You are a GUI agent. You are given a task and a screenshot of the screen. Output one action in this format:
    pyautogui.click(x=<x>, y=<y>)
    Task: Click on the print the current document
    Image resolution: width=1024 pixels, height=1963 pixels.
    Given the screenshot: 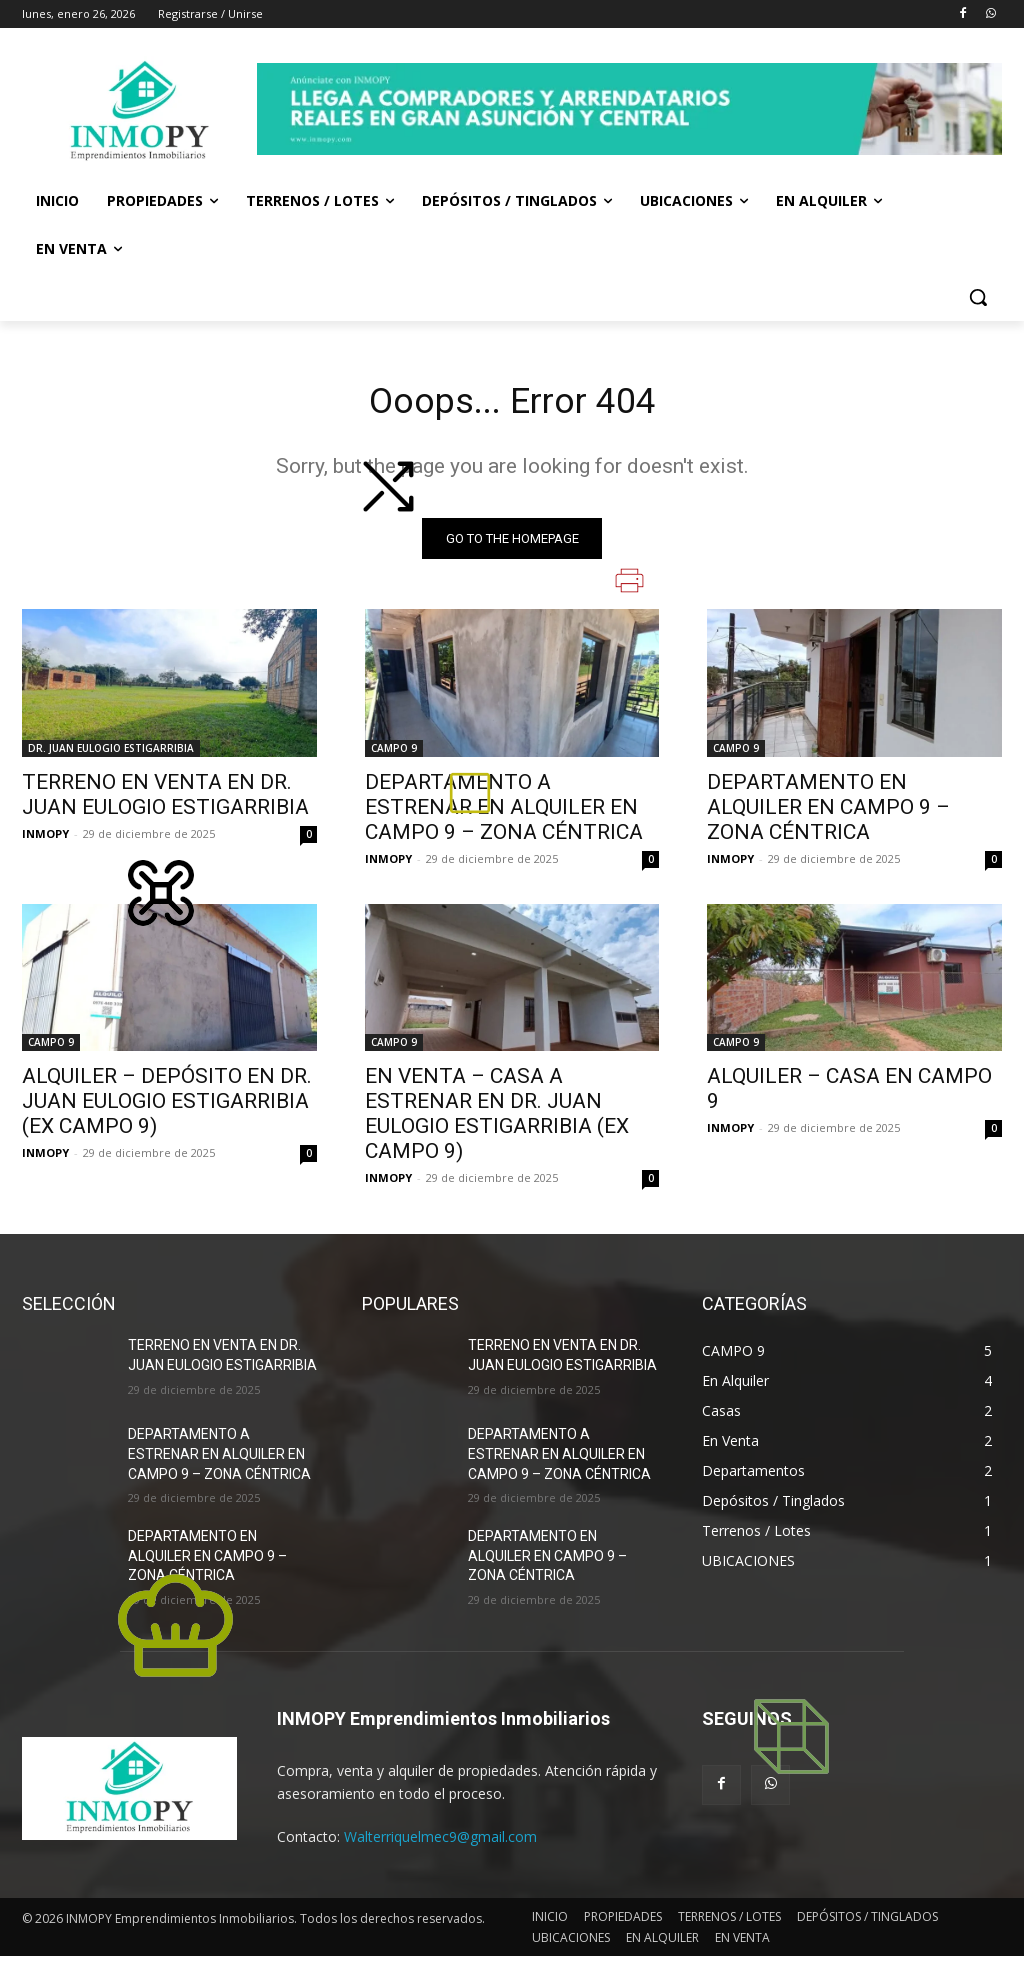 What is the action you would take?
    pyautogui.click(x=629, y=580)
    